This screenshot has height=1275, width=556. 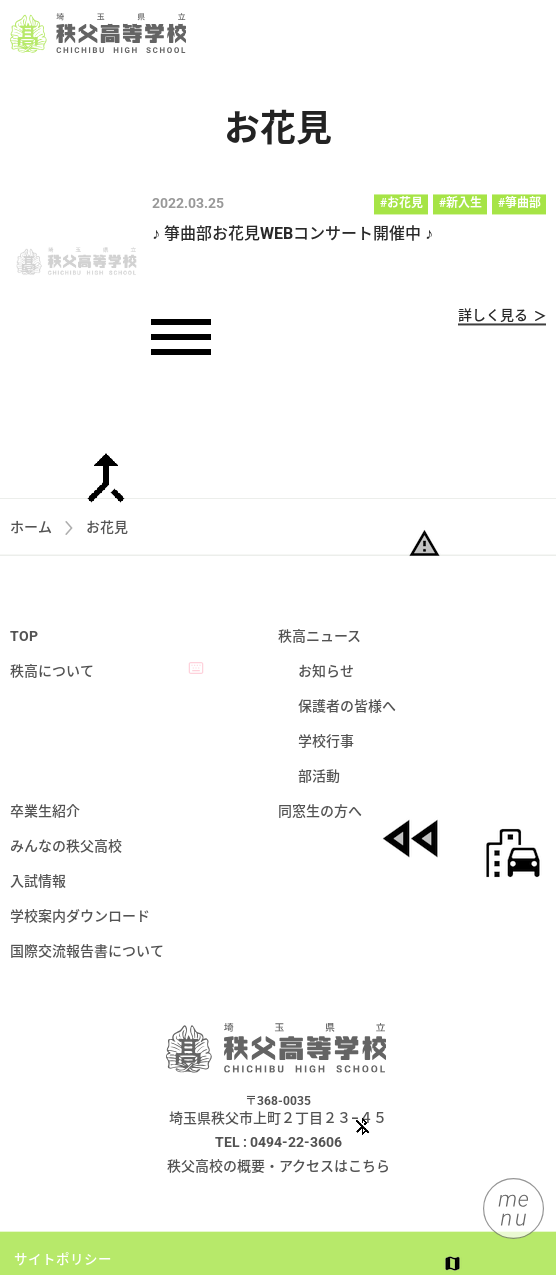 I want to click on rewind media playback, so click(x=412, y=838).